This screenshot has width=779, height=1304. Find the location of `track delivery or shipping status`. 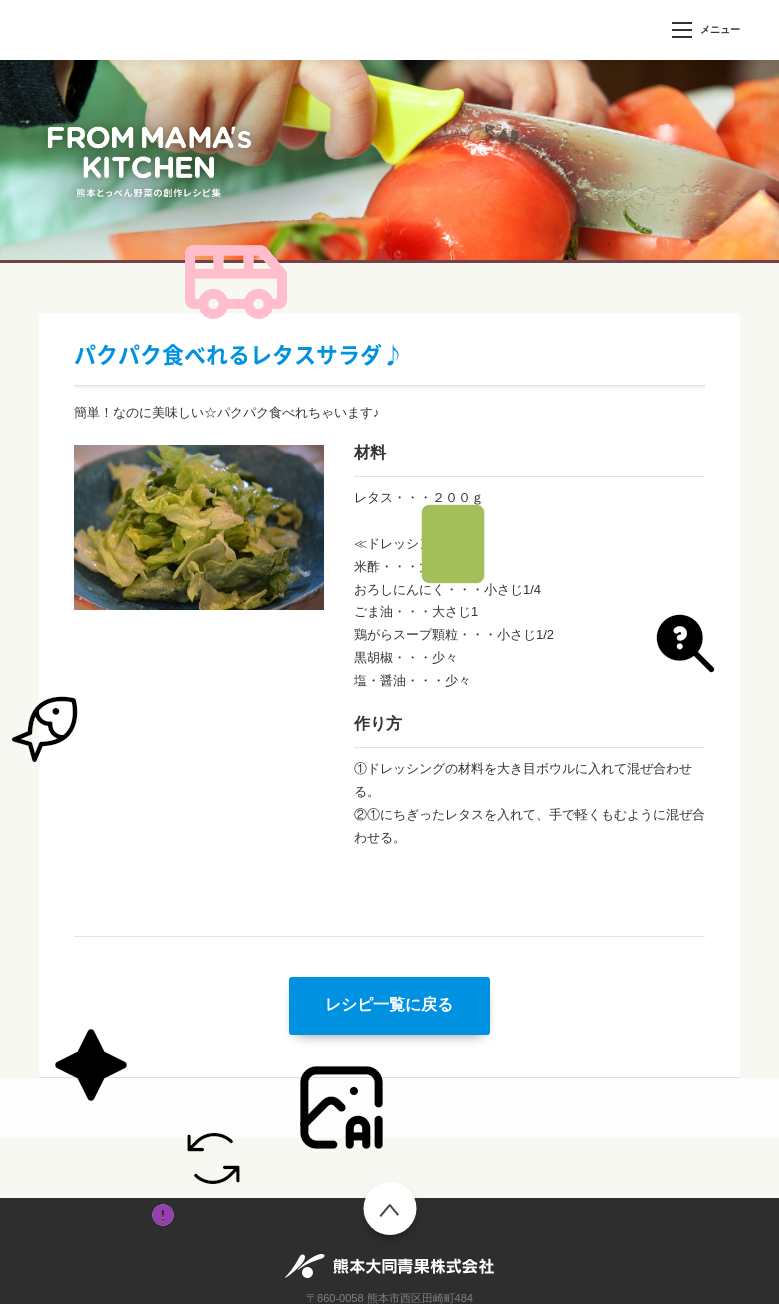

track delivery or shipping status is located at coordinates (233, 280).